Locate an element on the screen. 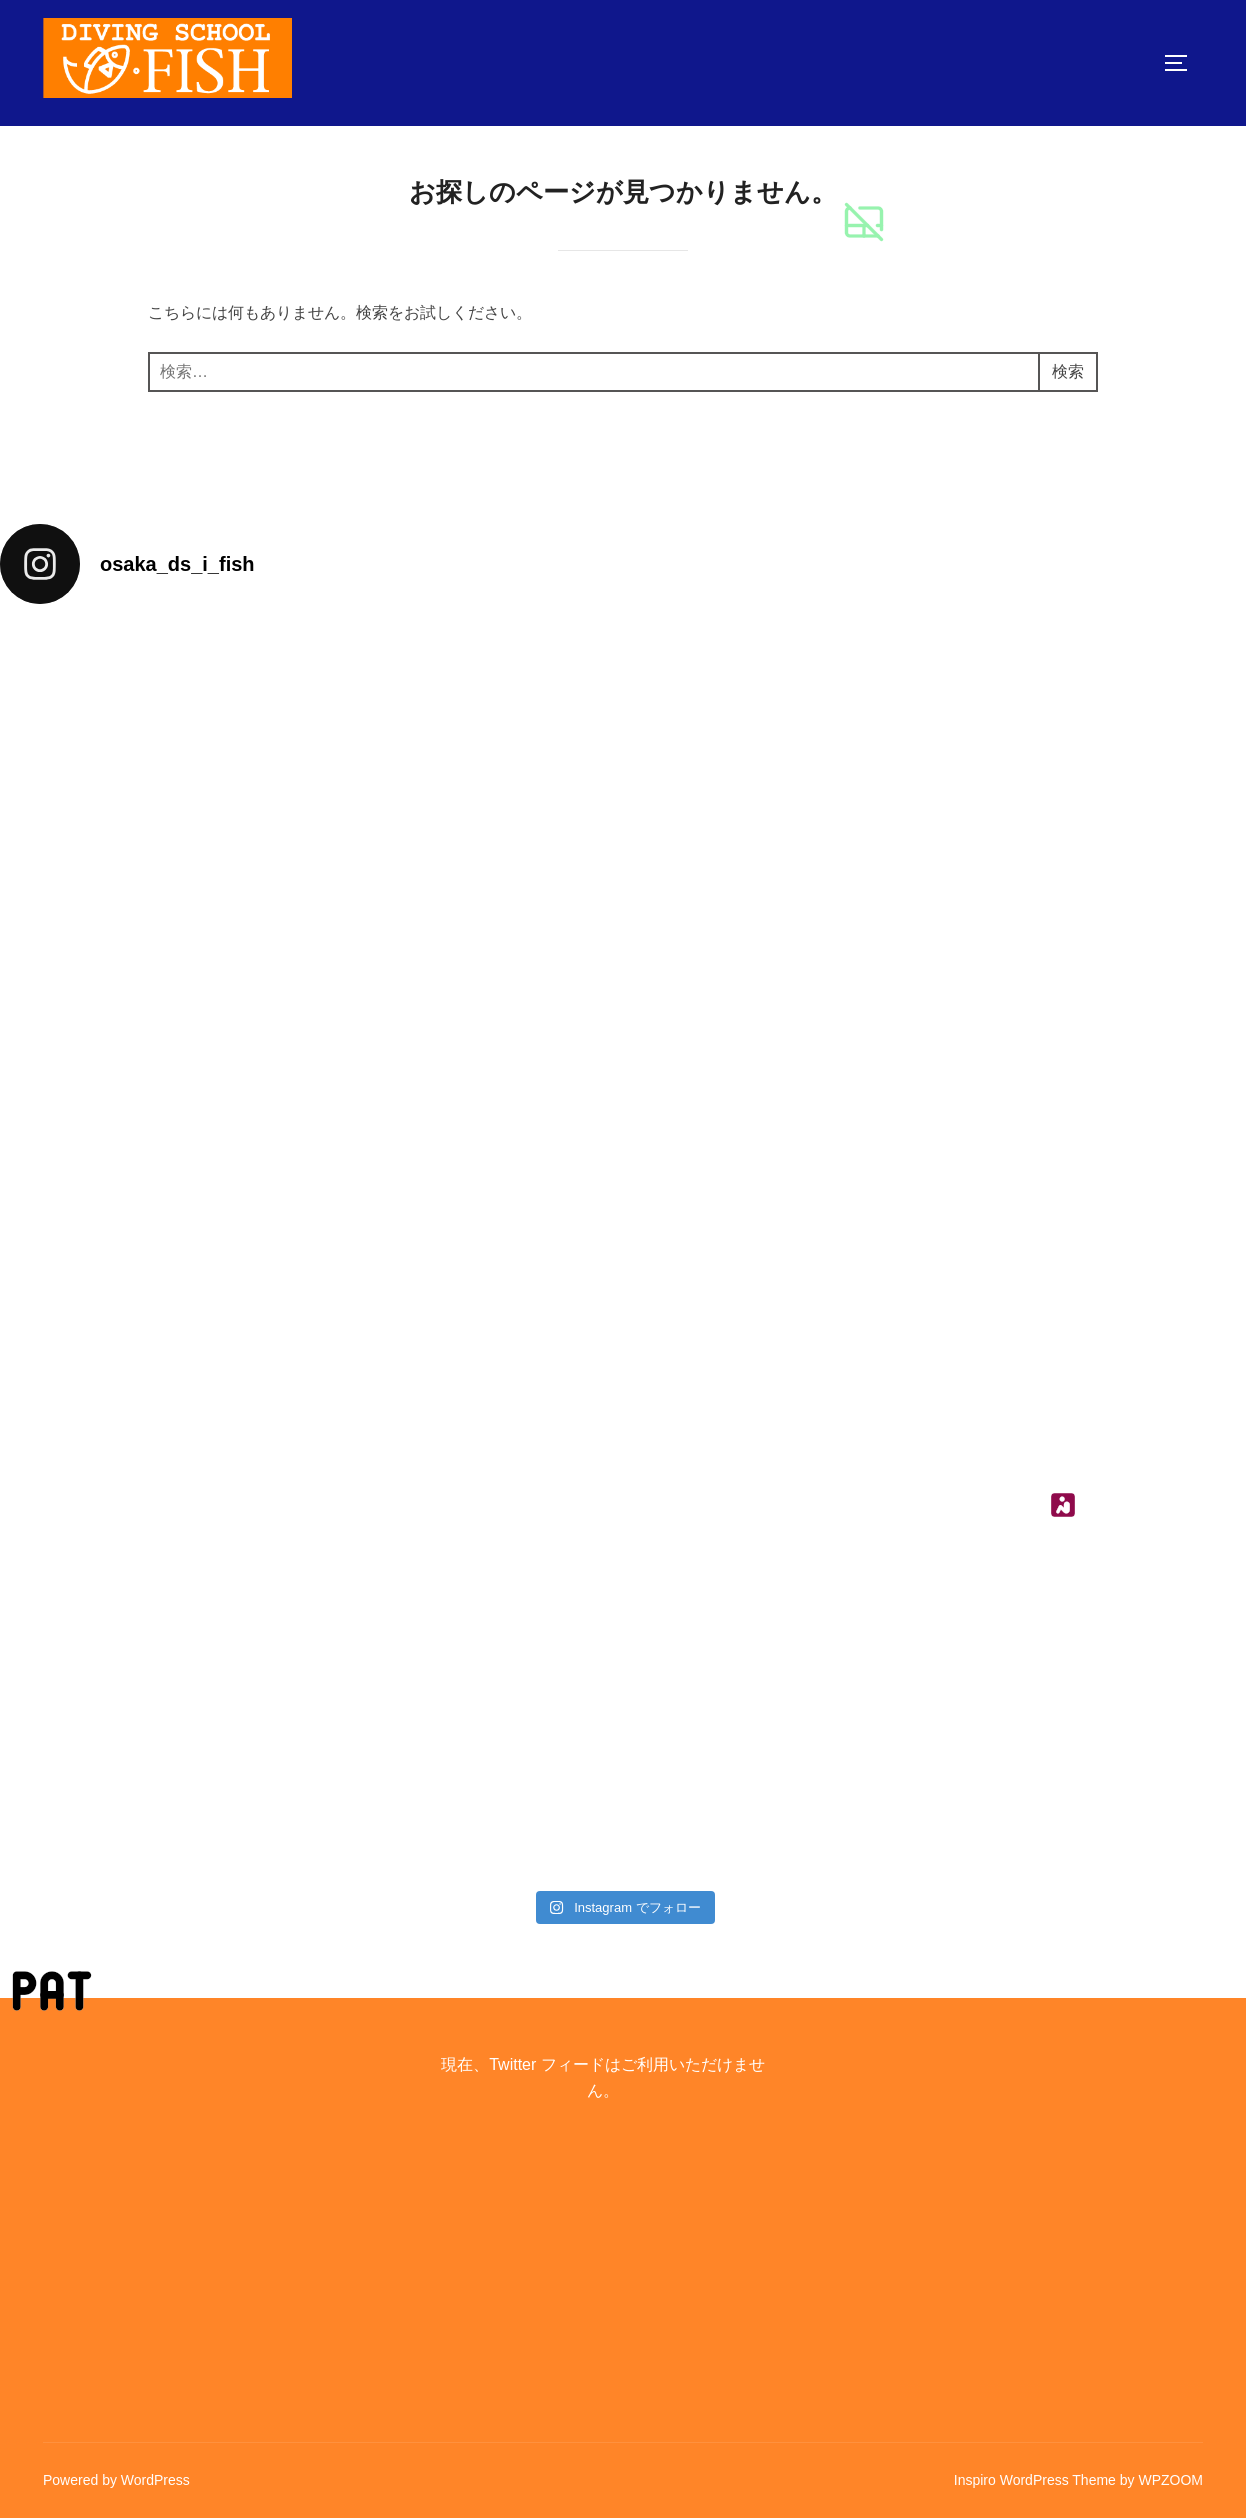 This screenshot has width=1246, height=2518. disable touchpad input is located at coordinates (864, 222).